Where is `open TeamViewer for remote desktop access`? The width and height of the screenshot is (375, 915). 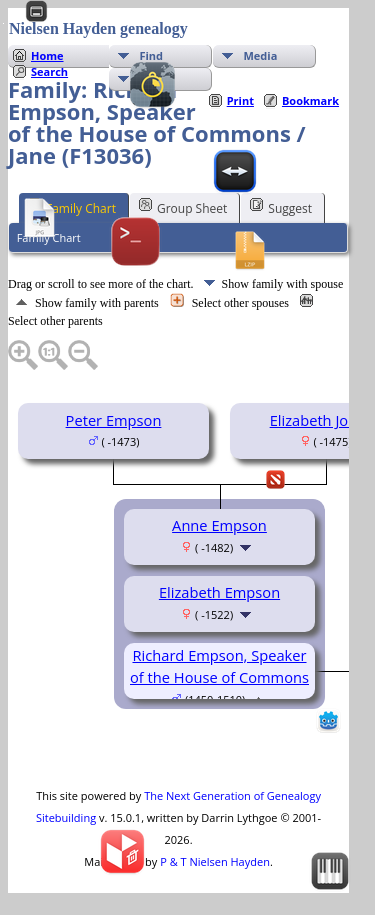
open TeamViewer for remote desktop access is located at coordinates (235, 171).